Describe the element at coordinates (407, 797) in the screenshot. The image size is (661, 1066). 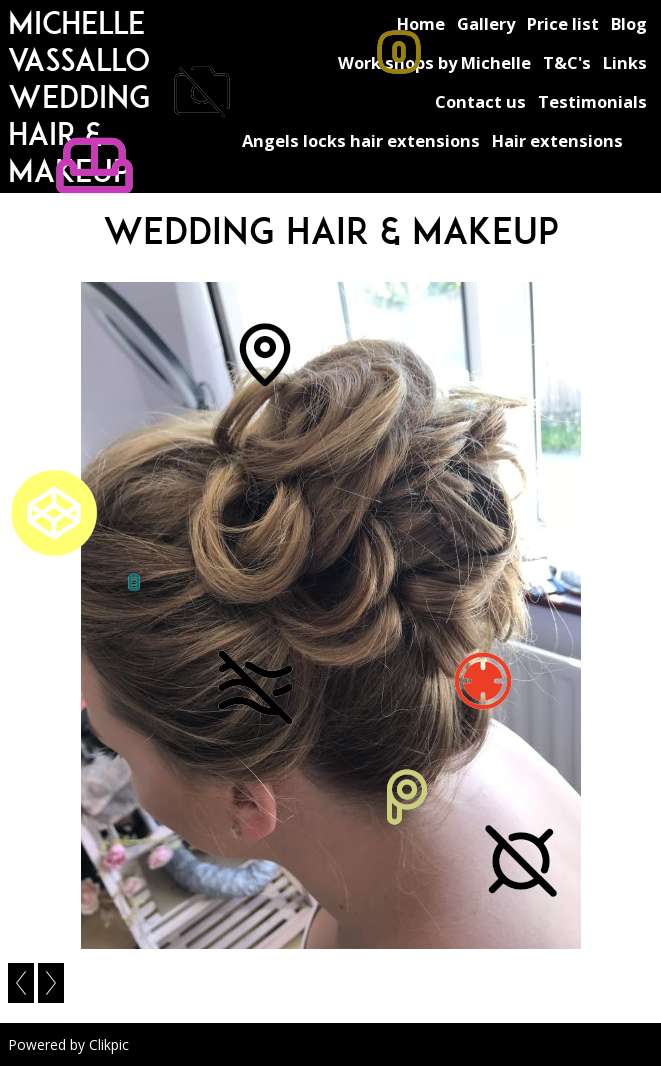
I see `open picsart photo editing app` at that location.